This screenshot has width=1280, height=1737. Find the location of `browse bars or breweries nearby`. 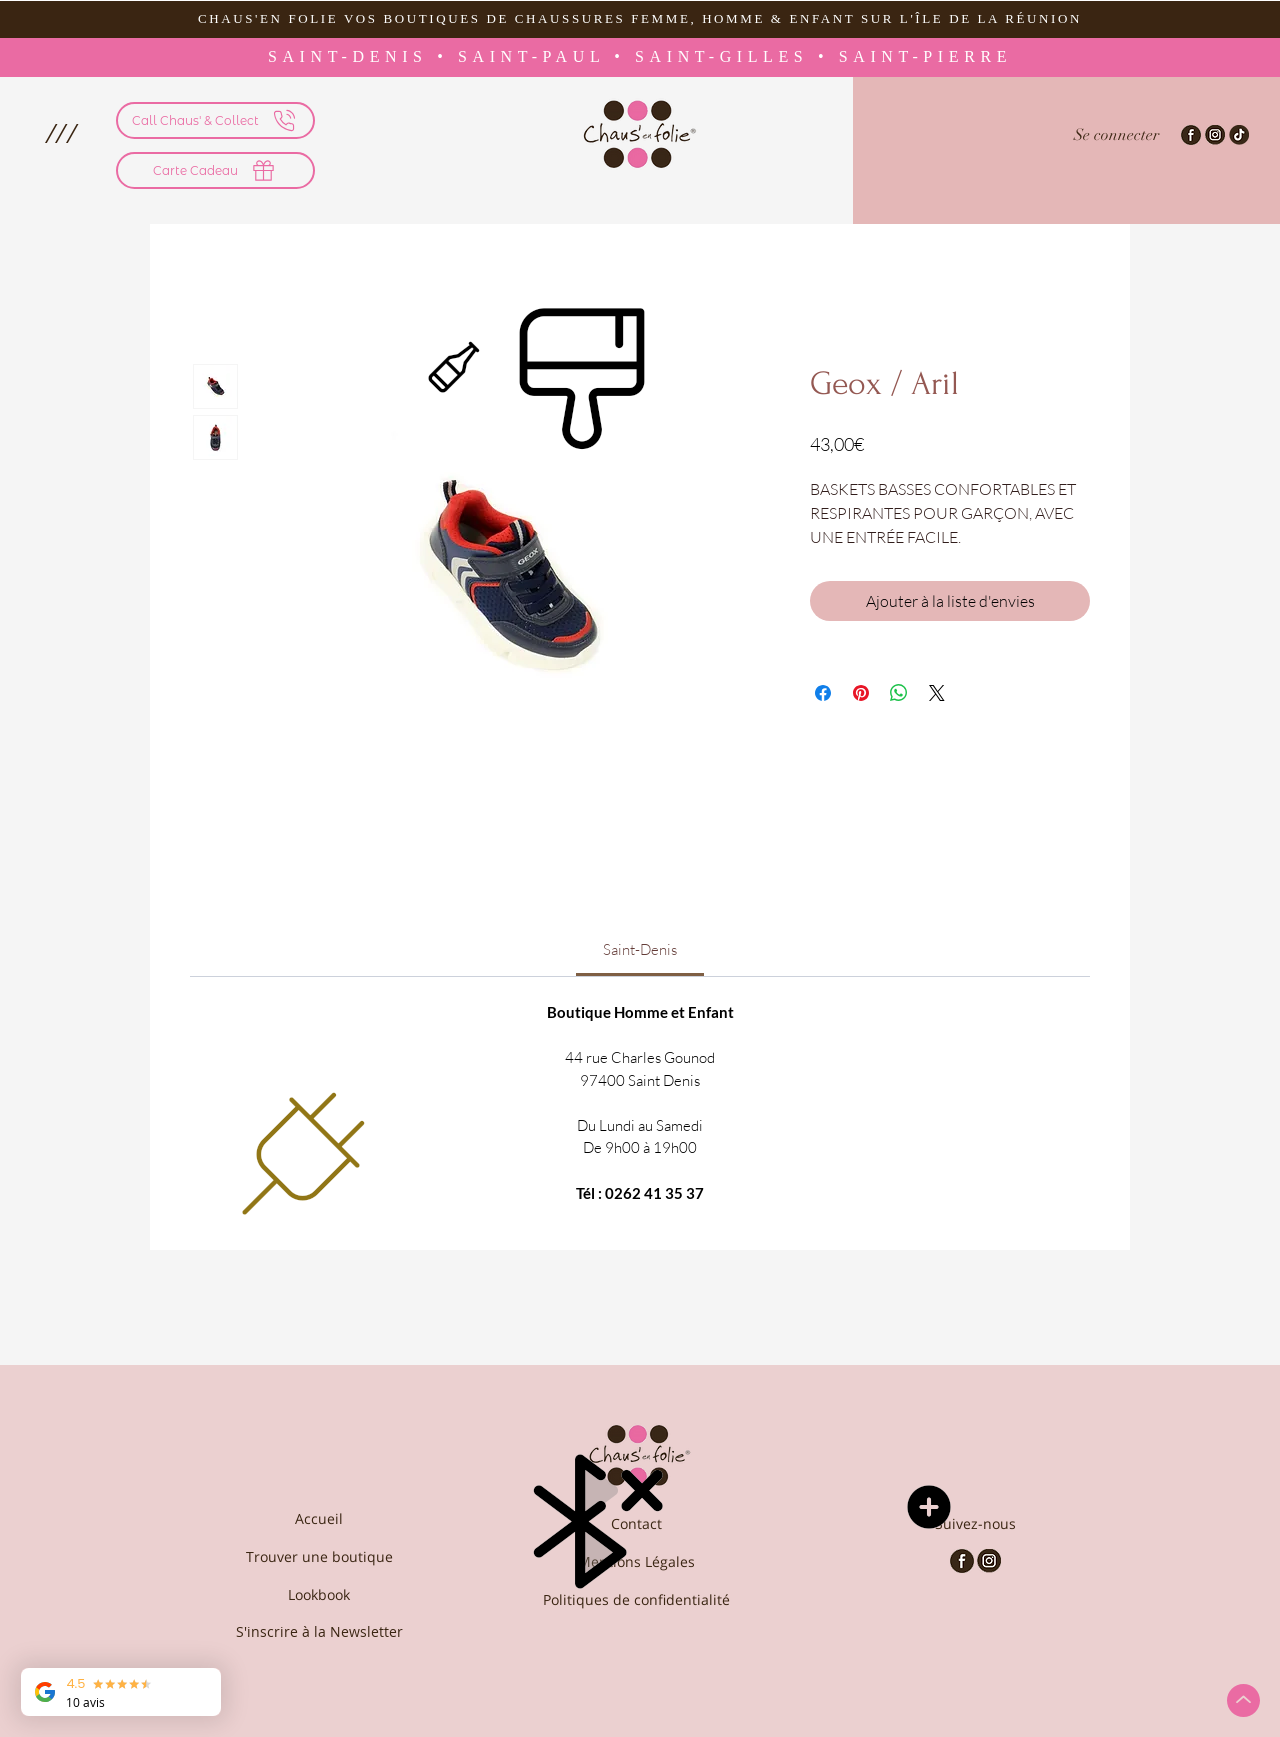

browse bars or breweries nearby is located at coordinates (453, 368).